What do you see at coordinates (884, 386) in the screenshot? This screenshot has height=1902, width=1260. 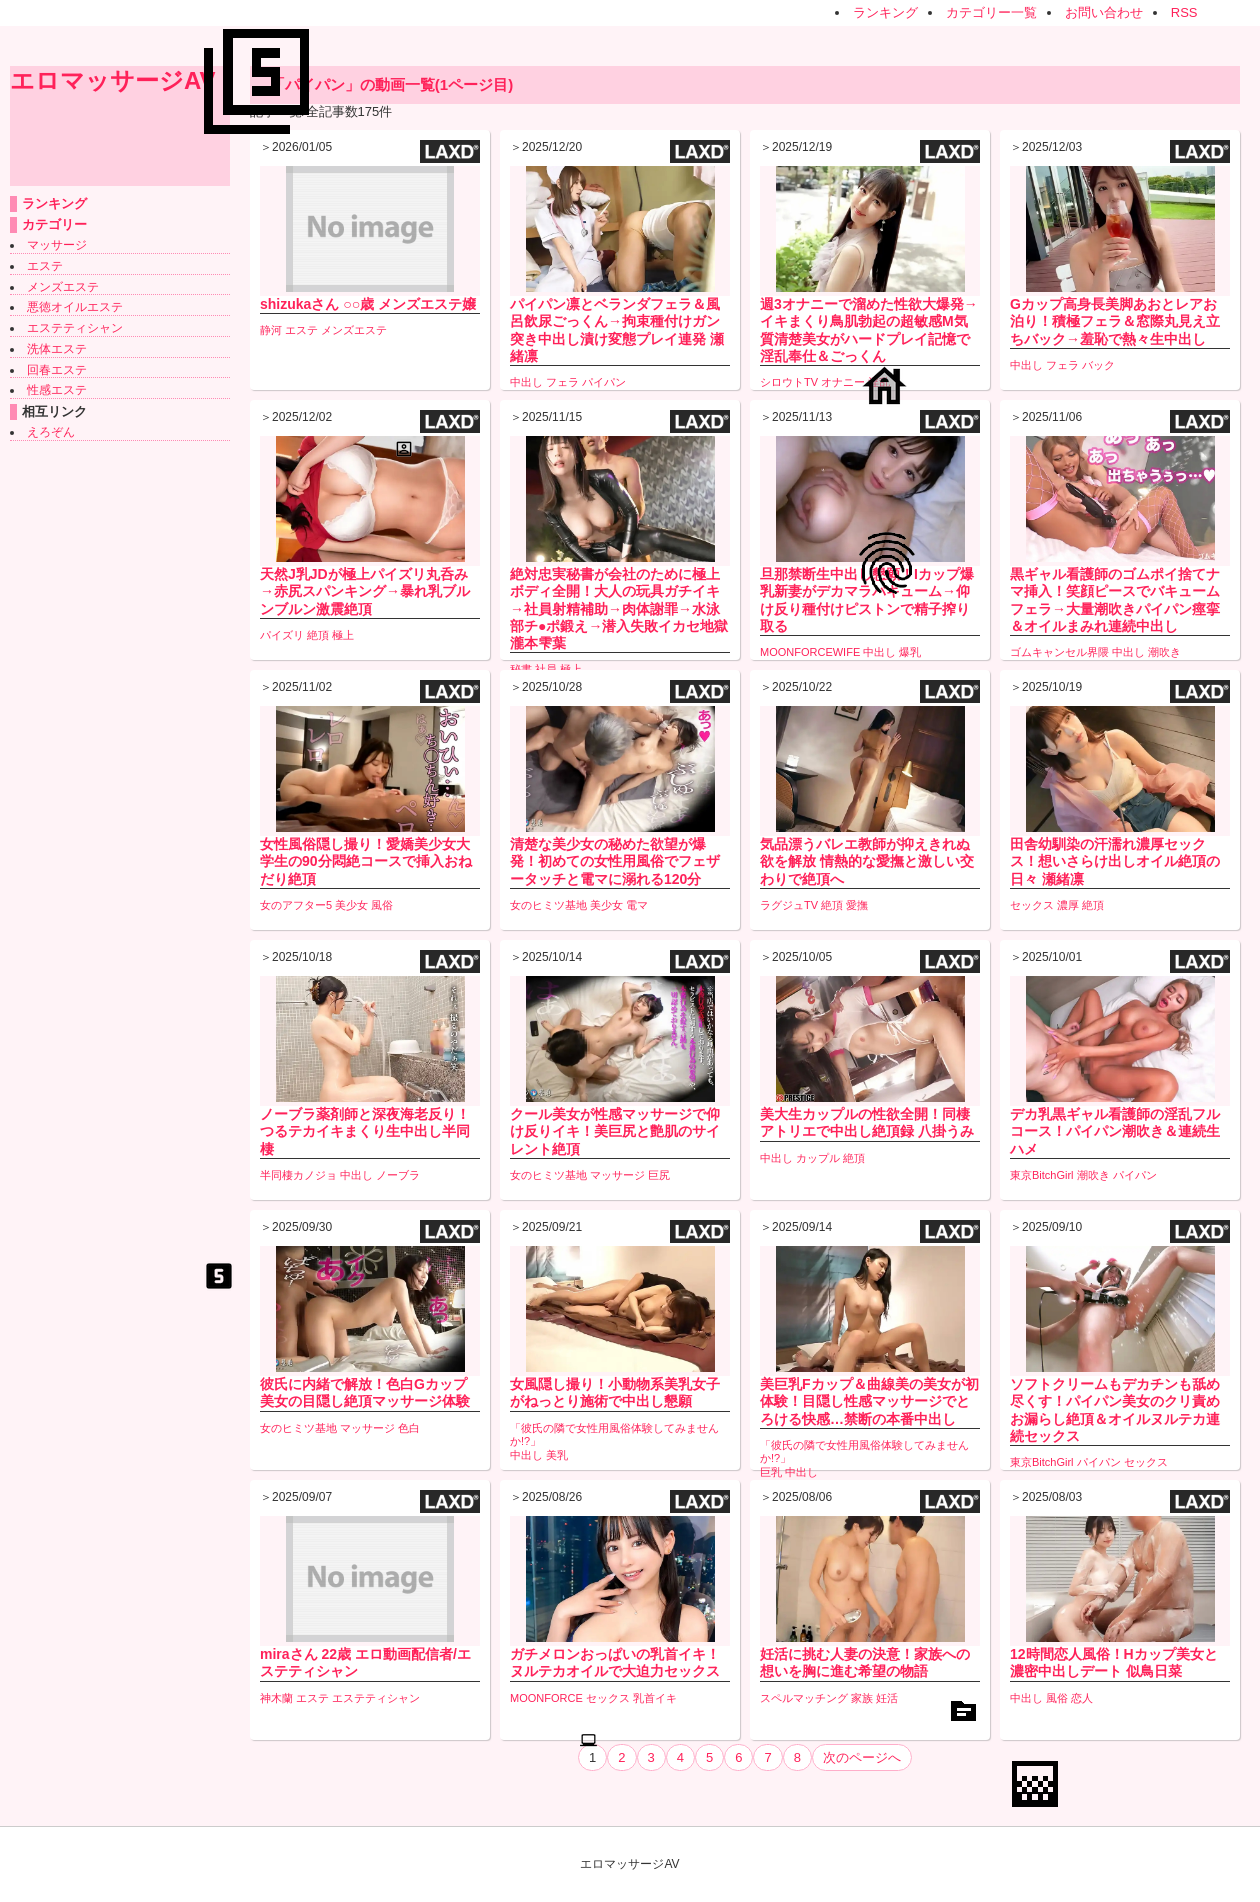 I see `navigate to home screen` at bounding box center [884, 386].